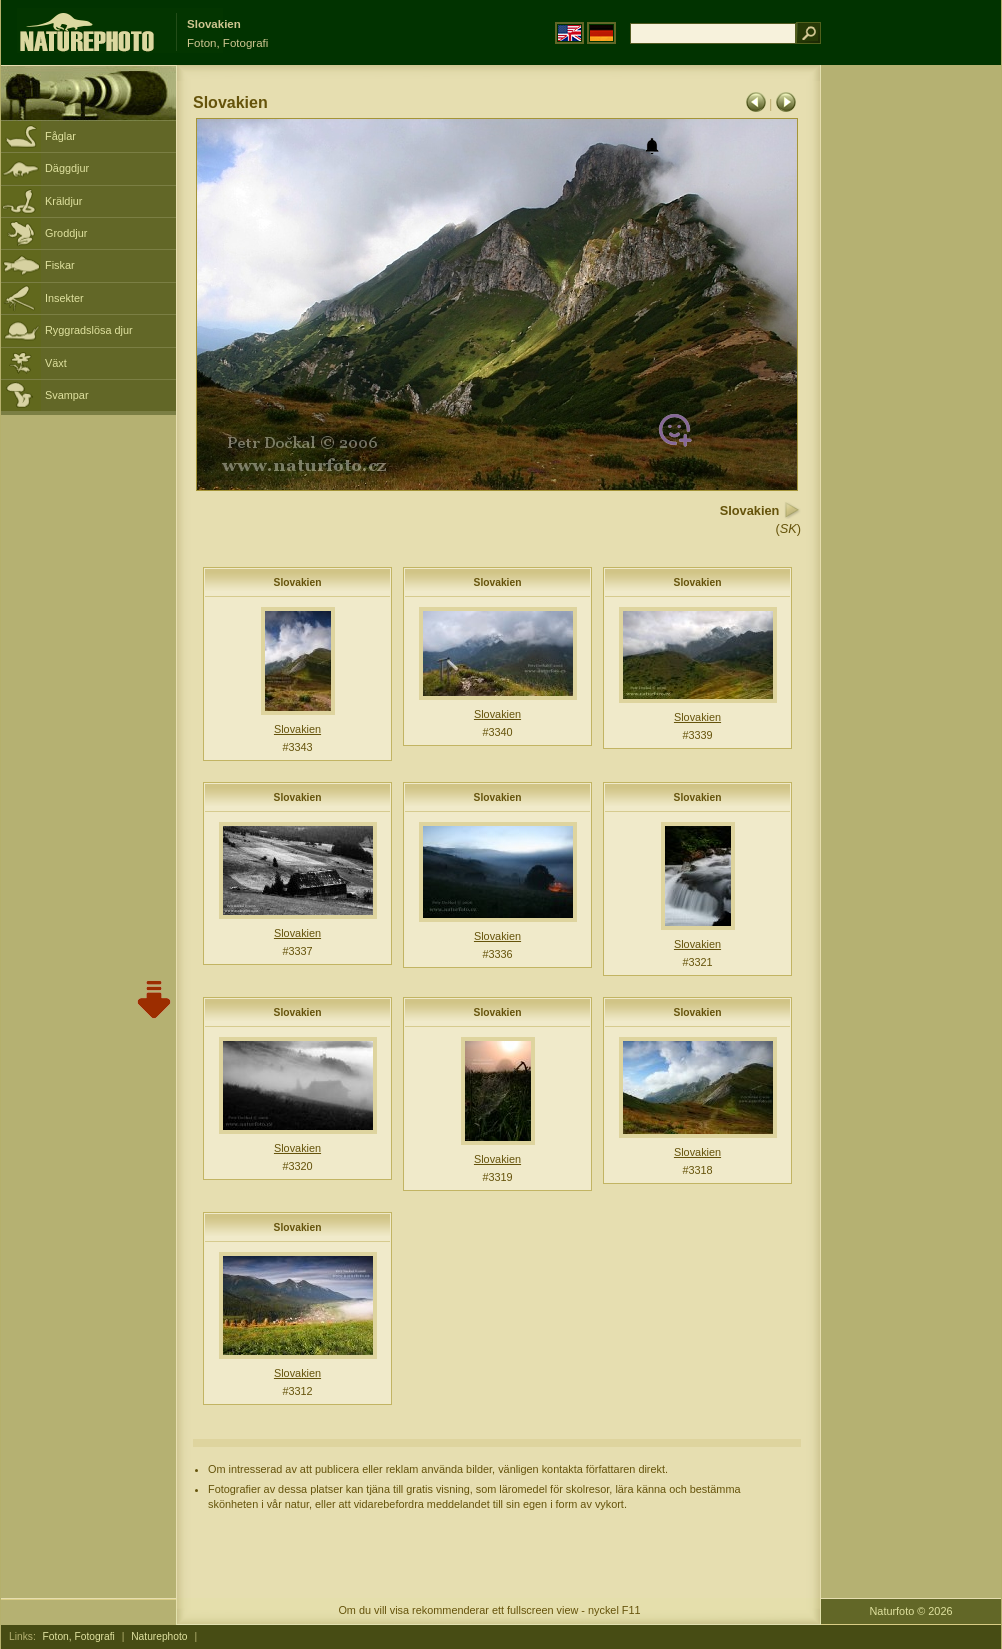 The image size is (1002, 1649). What do you see at coordinates (674, 429) in the screenshot?
I see `add a new emoji reaction` at bounding box center [674, 429].